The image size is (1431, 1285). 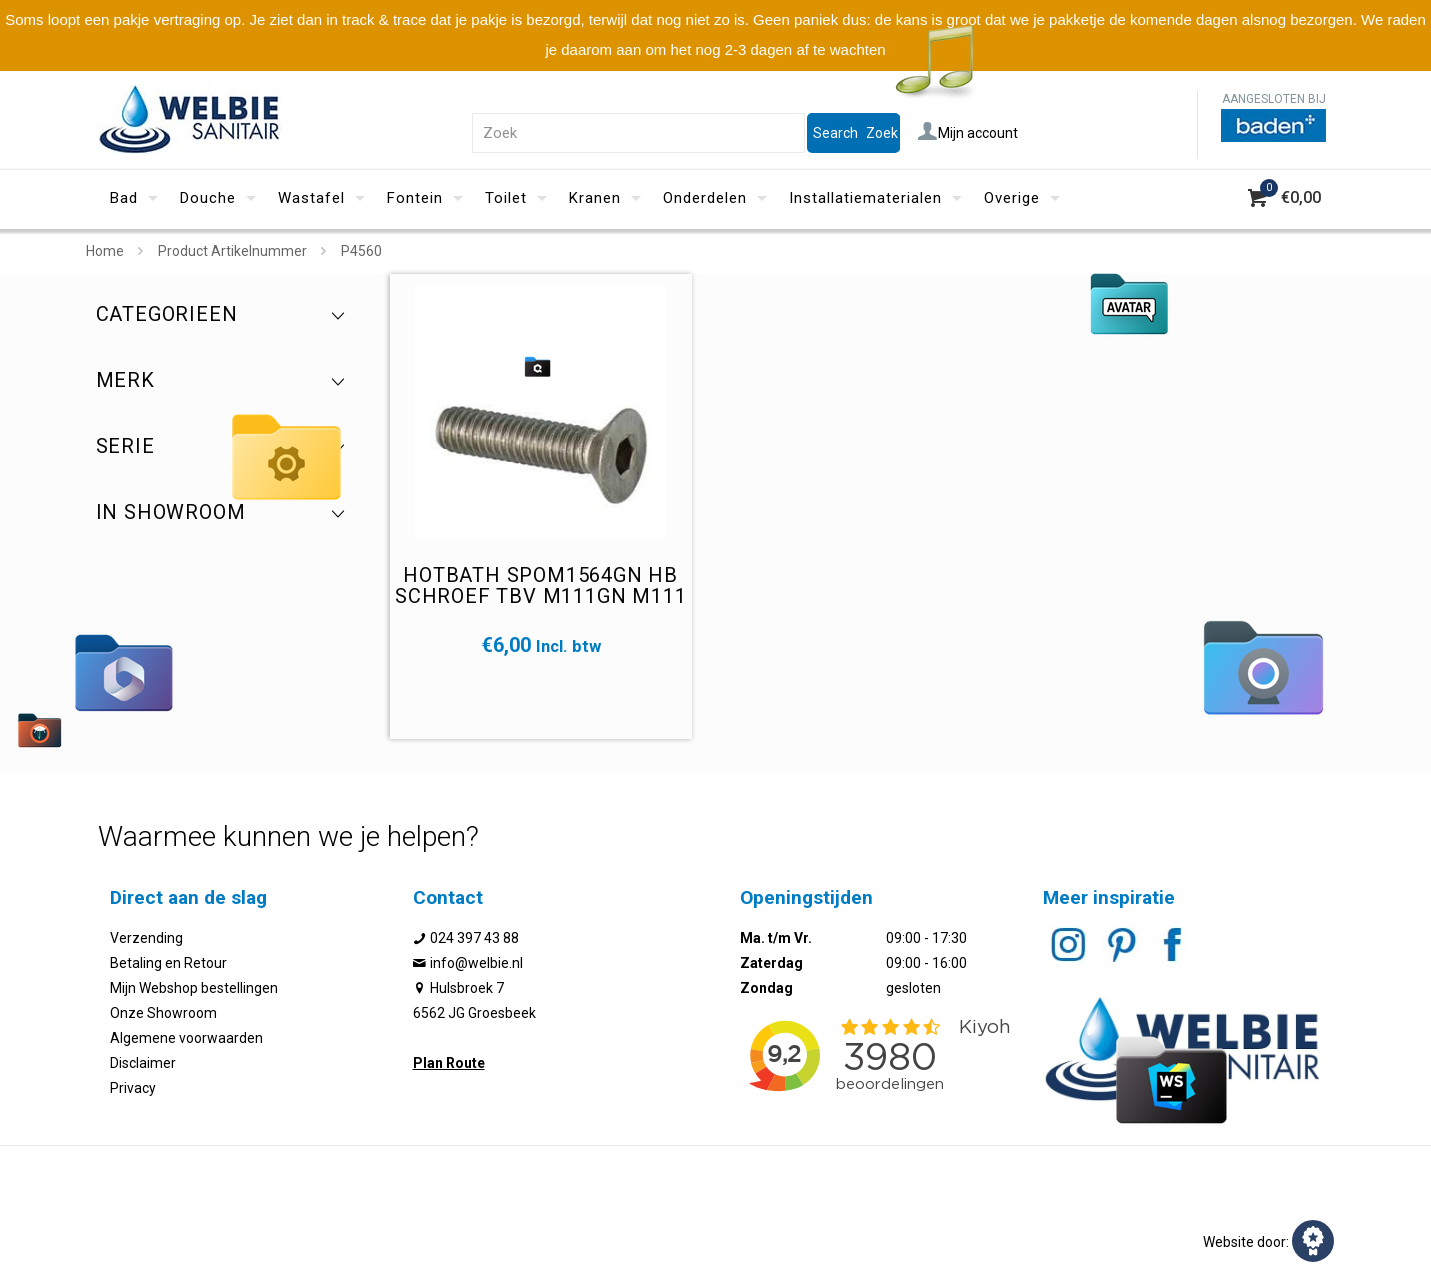 What do you see at coordinates (1263, 671) in the screenshot?
I see `folder containing webcam recordings or video chat files` at bounding box center [1263, 671].